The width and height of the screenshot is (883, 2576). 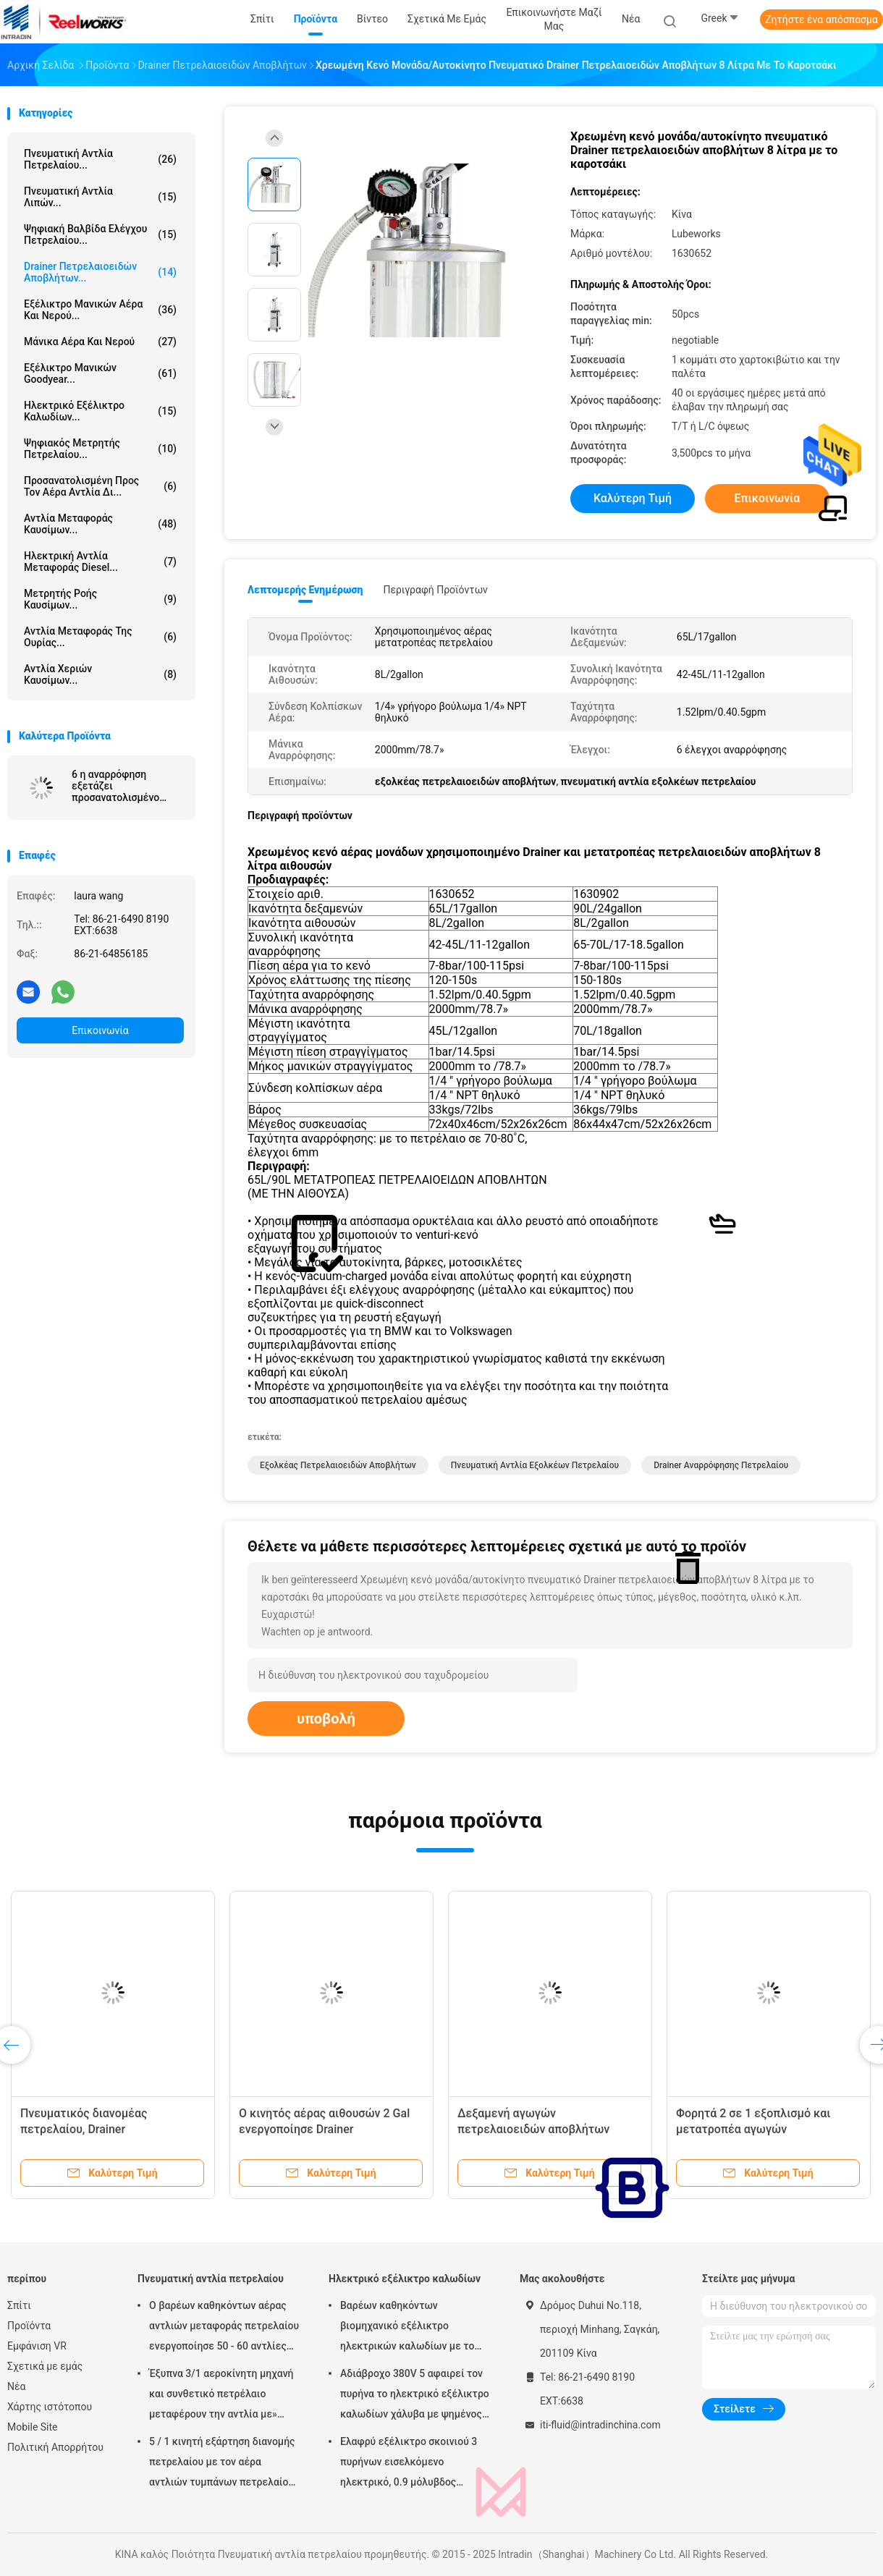 What do you see at coordinates (688, 1567) in the screenshot?
I see `delete selected item` at bounding box center [688, 1567].